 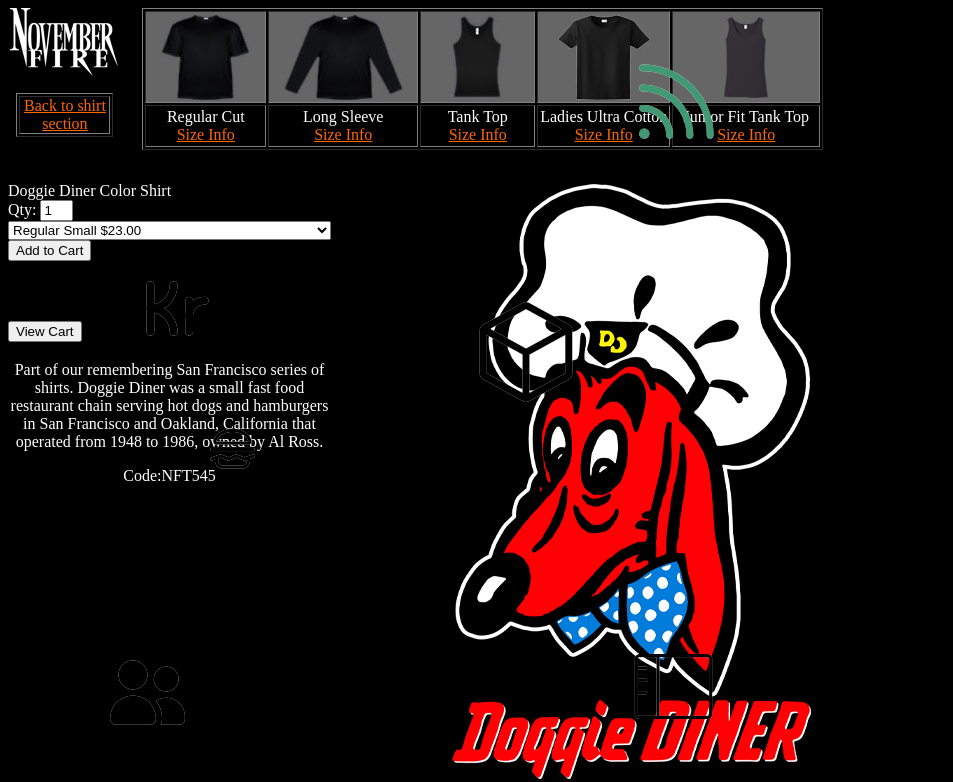 What do you see at coordinates (177, 308) in the screenshot?
I see `indicates swedish krona currency` at bounding box center [177, 308].